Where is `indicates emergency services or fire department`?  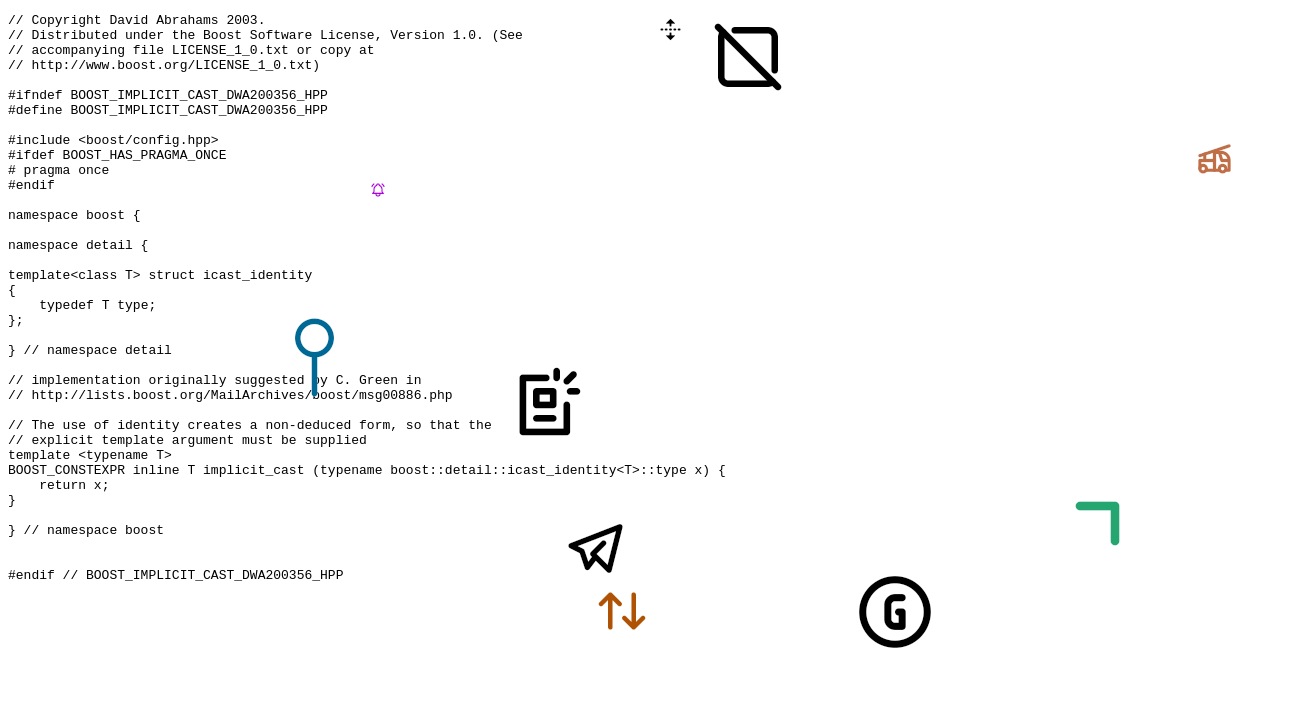
indicates emergency services or fire department is located at coordinates (1214, 160).